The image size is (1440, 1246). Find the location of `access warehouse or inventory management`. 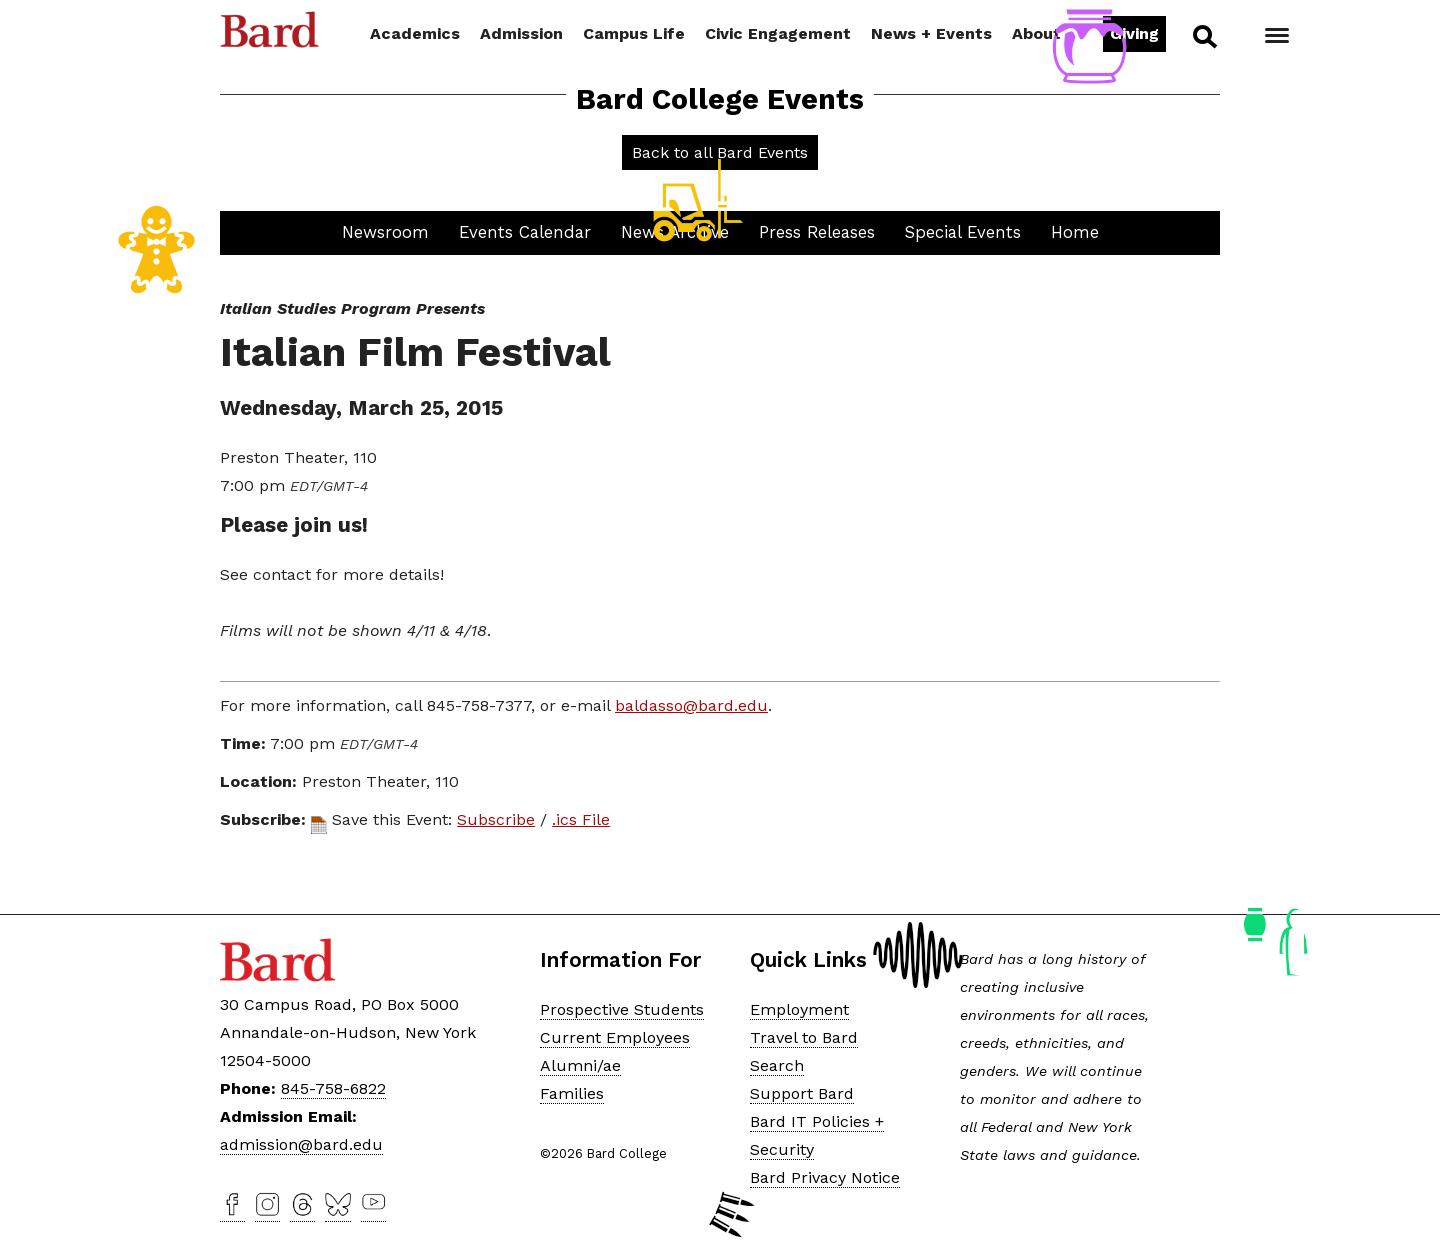

access warehouse or inventory management is located at coordinates (698, 197).